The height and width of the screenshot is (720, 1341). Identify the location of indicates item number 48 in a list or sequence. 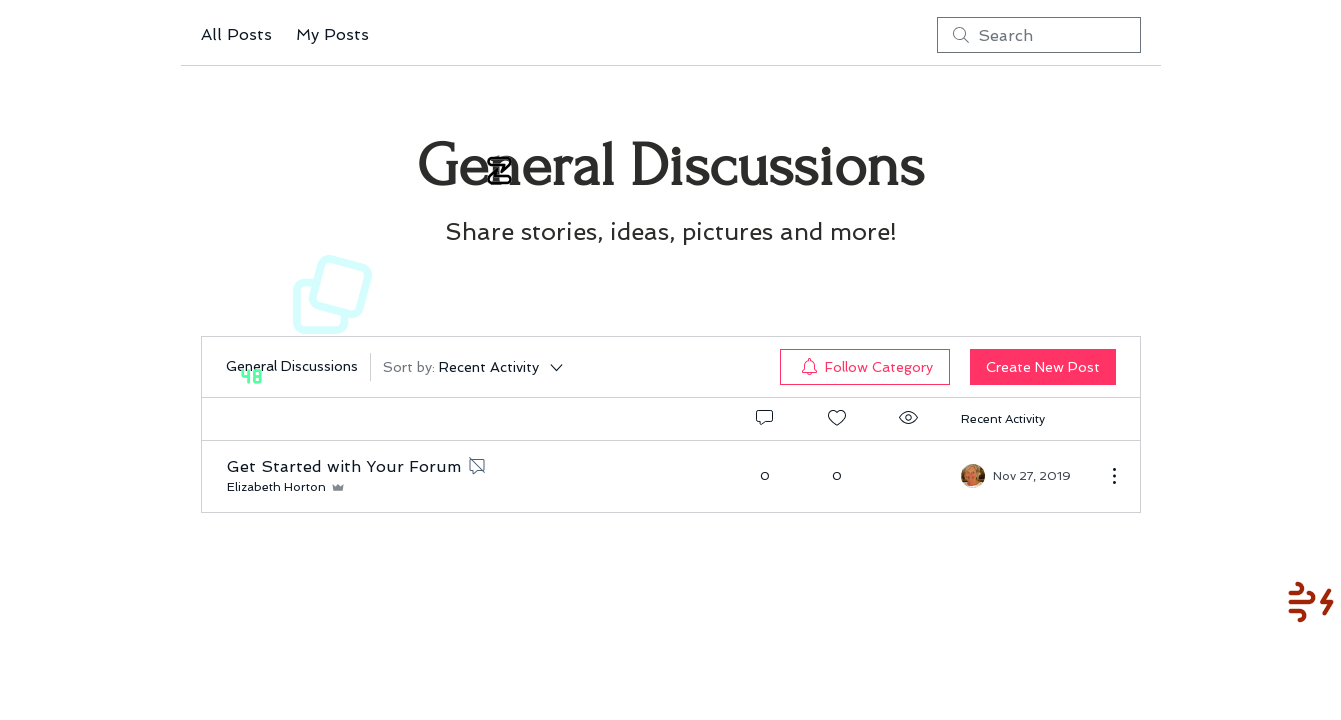
(251, 376).